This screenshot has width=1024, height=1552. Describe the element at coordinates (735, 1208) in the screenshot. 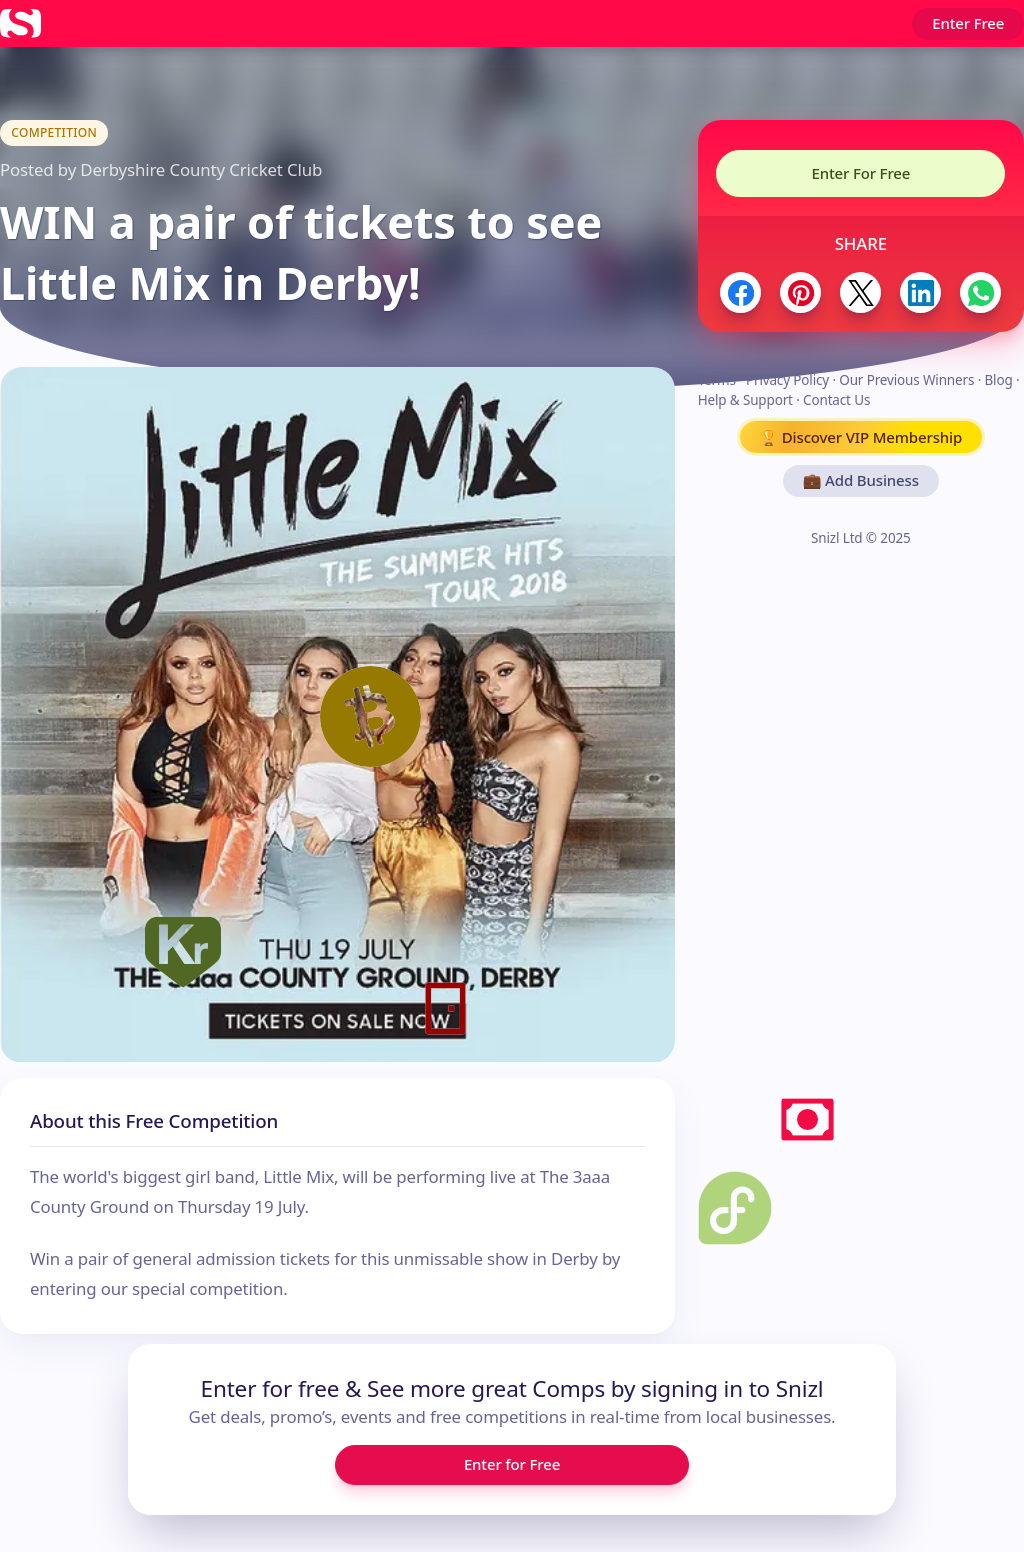

I see `Fedora Linux logo` at that location.